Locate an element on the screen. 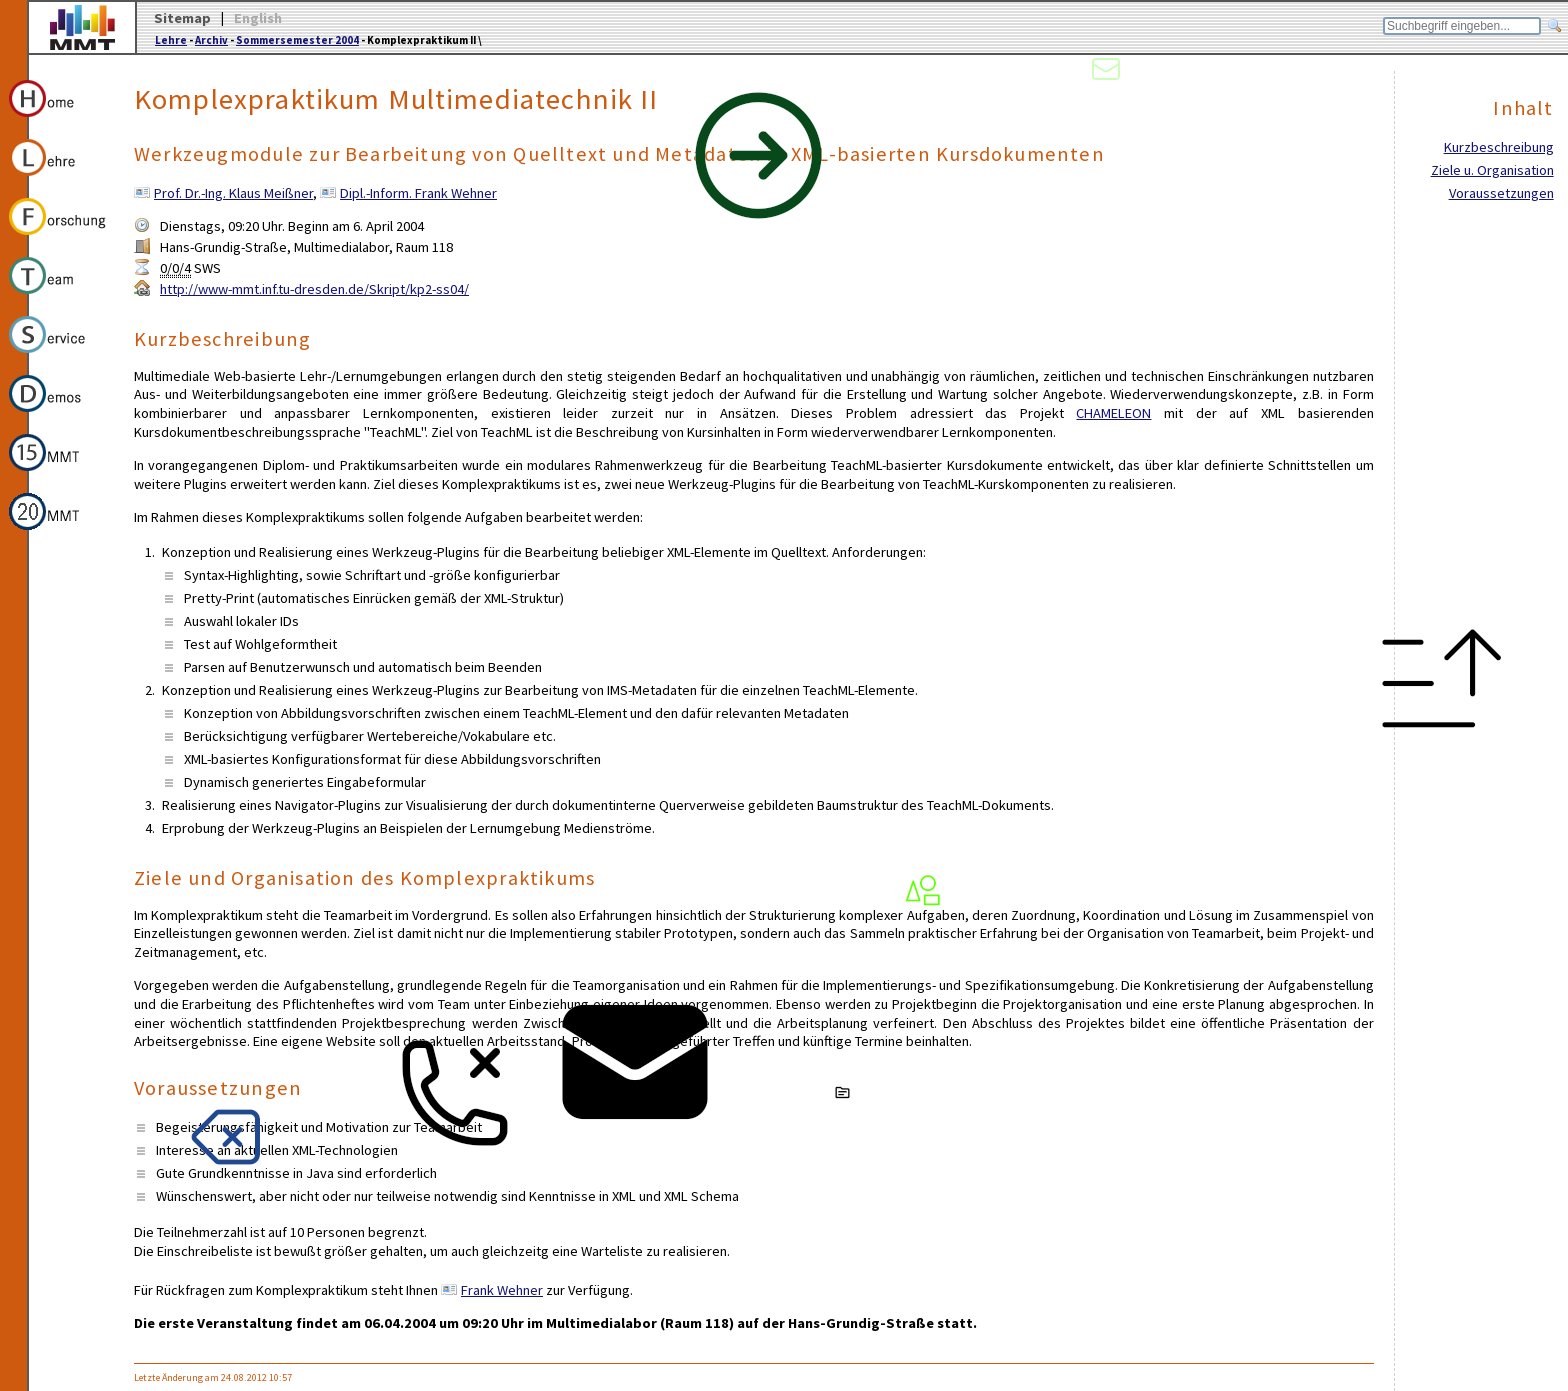  open your inbox is located at coordinates (635, 1062).